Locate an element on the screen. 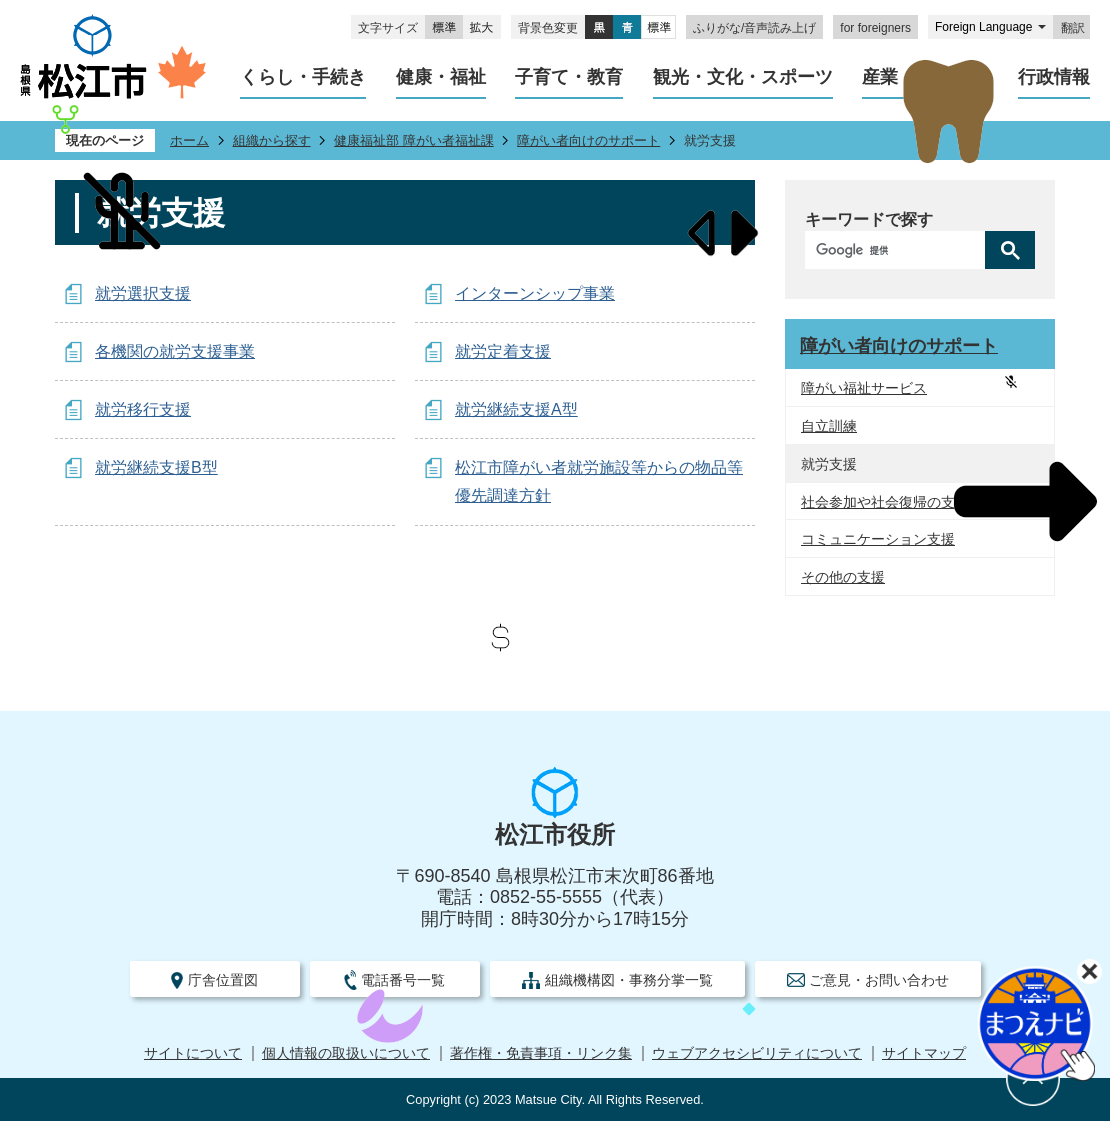 This screenshot has height=1121, width=1110. switch to the left panel or view is located at coordinates (723, 233).